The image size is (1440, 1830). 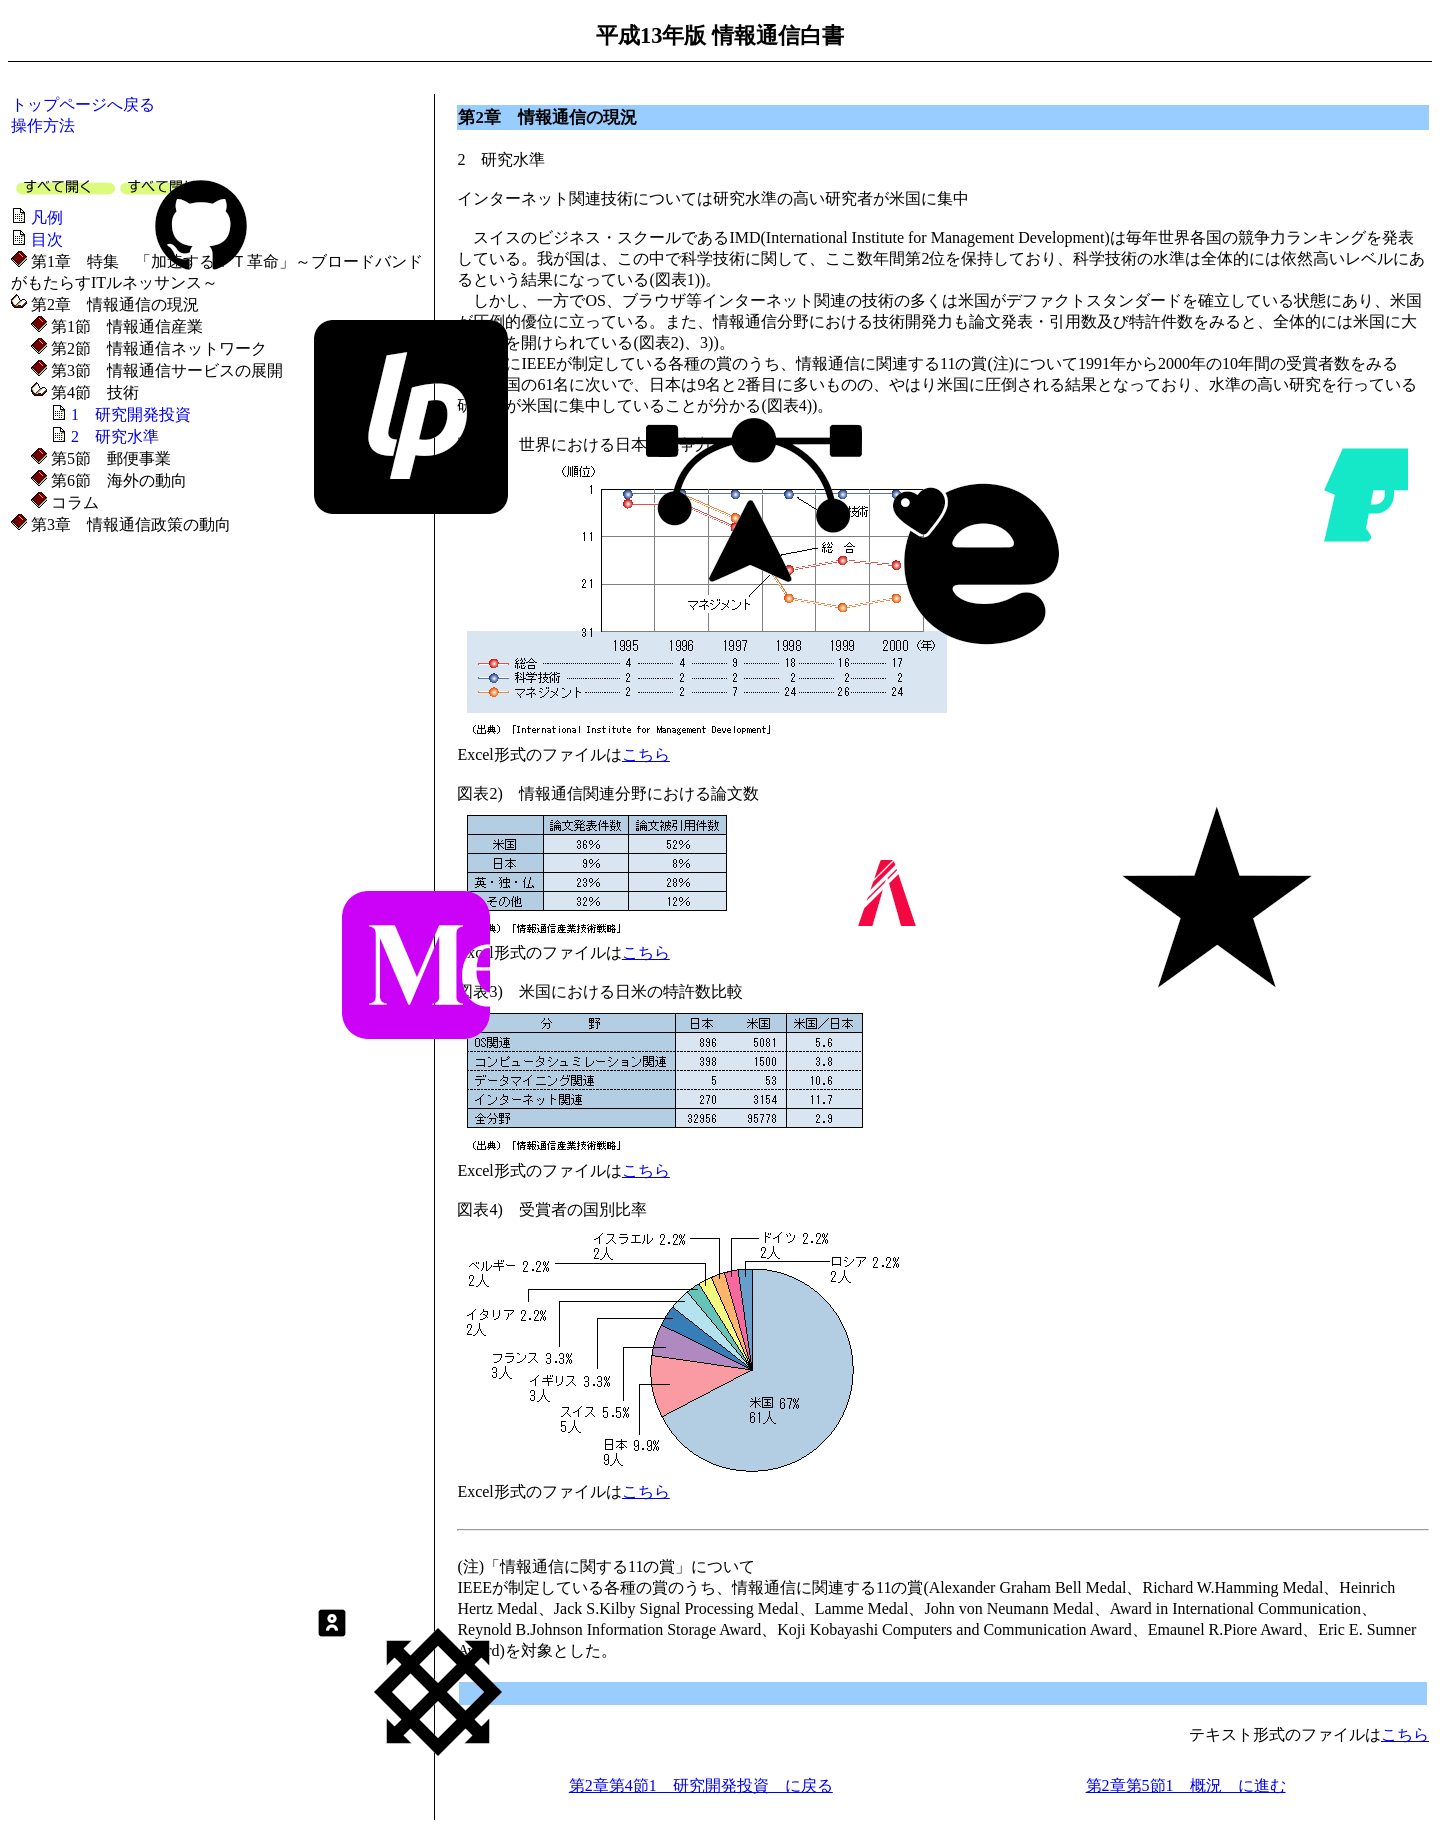 What do you see at coordinates (411, 417) in the screenshot?
I see `link to Liberapay donation page` at bounding box center [411, 417].